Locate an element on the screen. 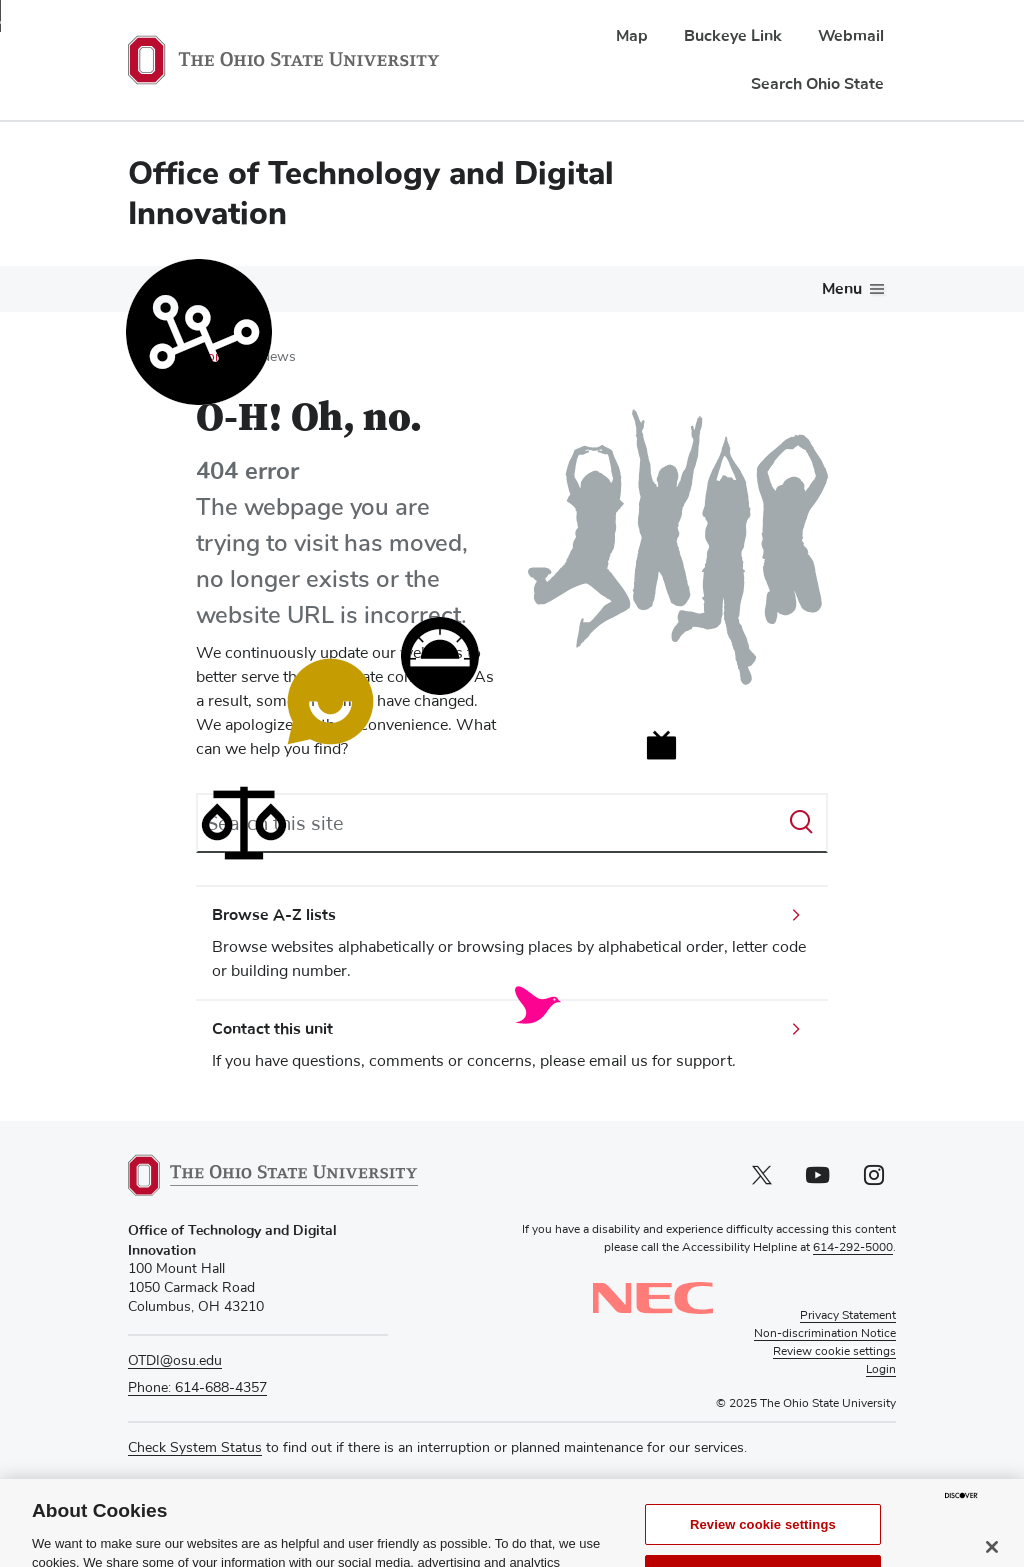 Image resolution: width=1024 pixels, height=1567 pixels. access legal or terms of service information is located at coordinates (244, 825).